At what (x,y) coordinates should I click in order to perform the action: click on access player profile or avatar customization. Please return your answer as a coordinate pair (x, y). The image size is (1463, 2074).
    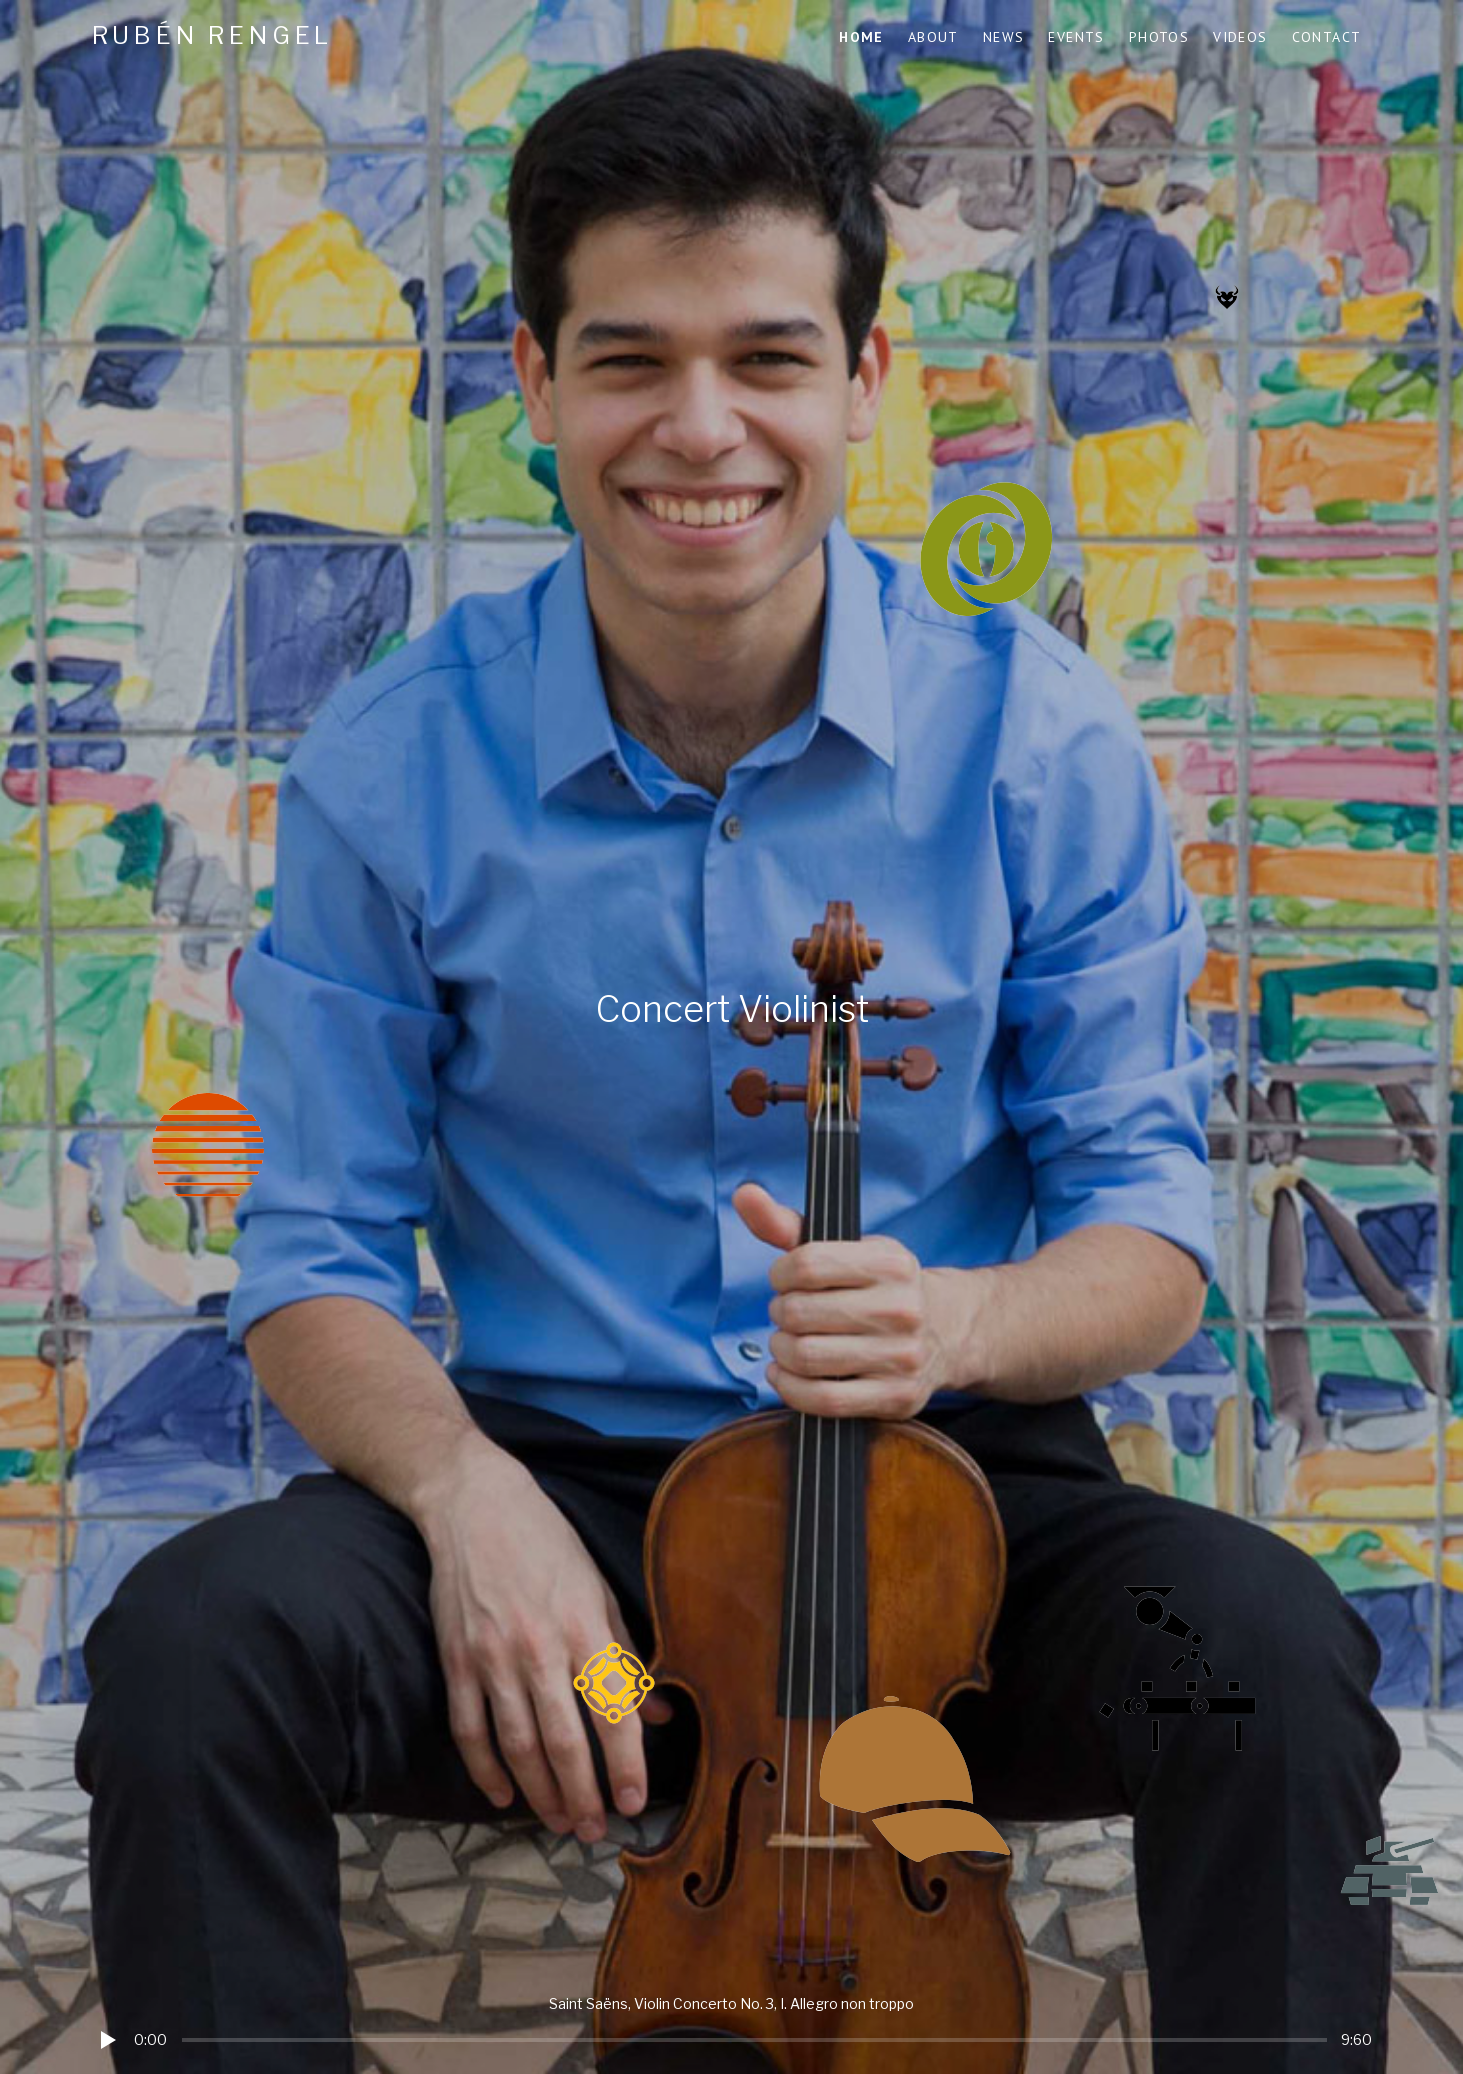
    Looking at the image, I should click on (915, 1779).